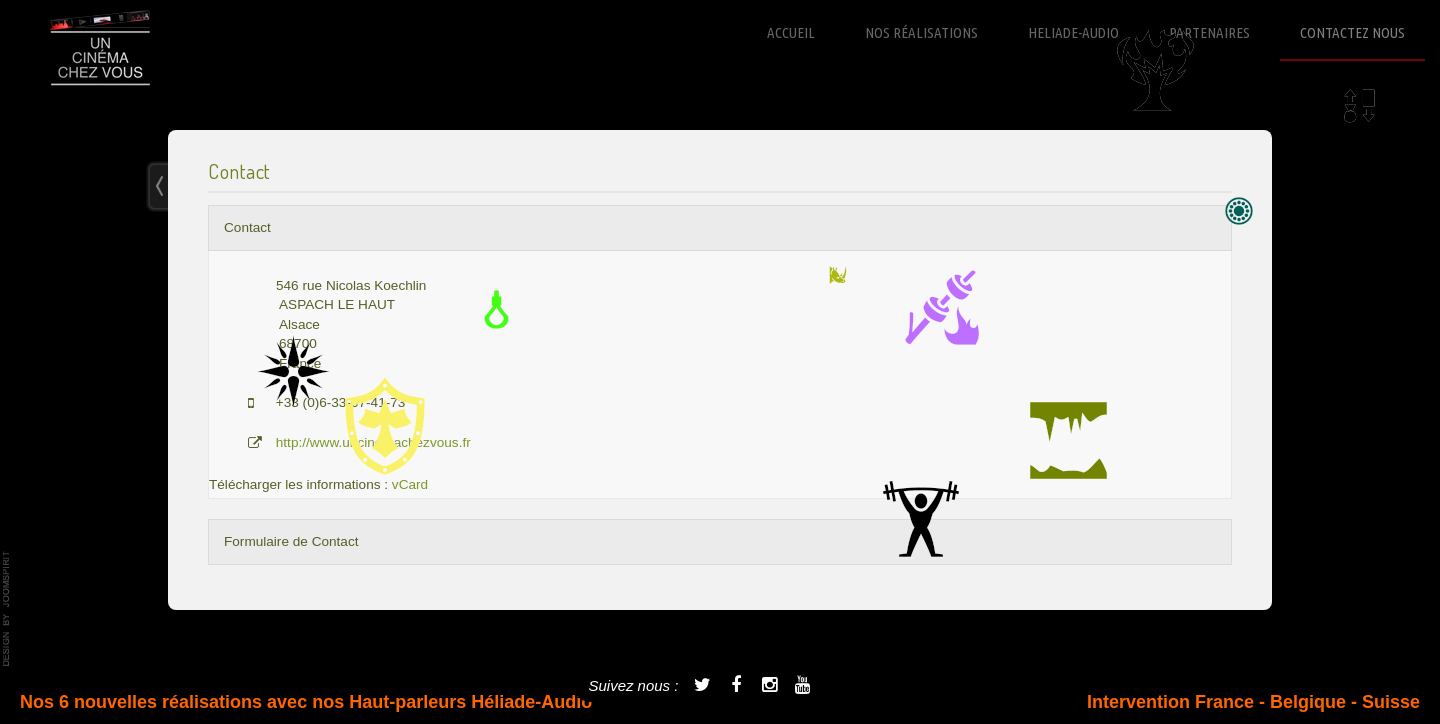 This screenshot has width=1440, height=724. Describe the element at coordinates (496, 309) in the screenshot. I see `suicide icon` at that location.